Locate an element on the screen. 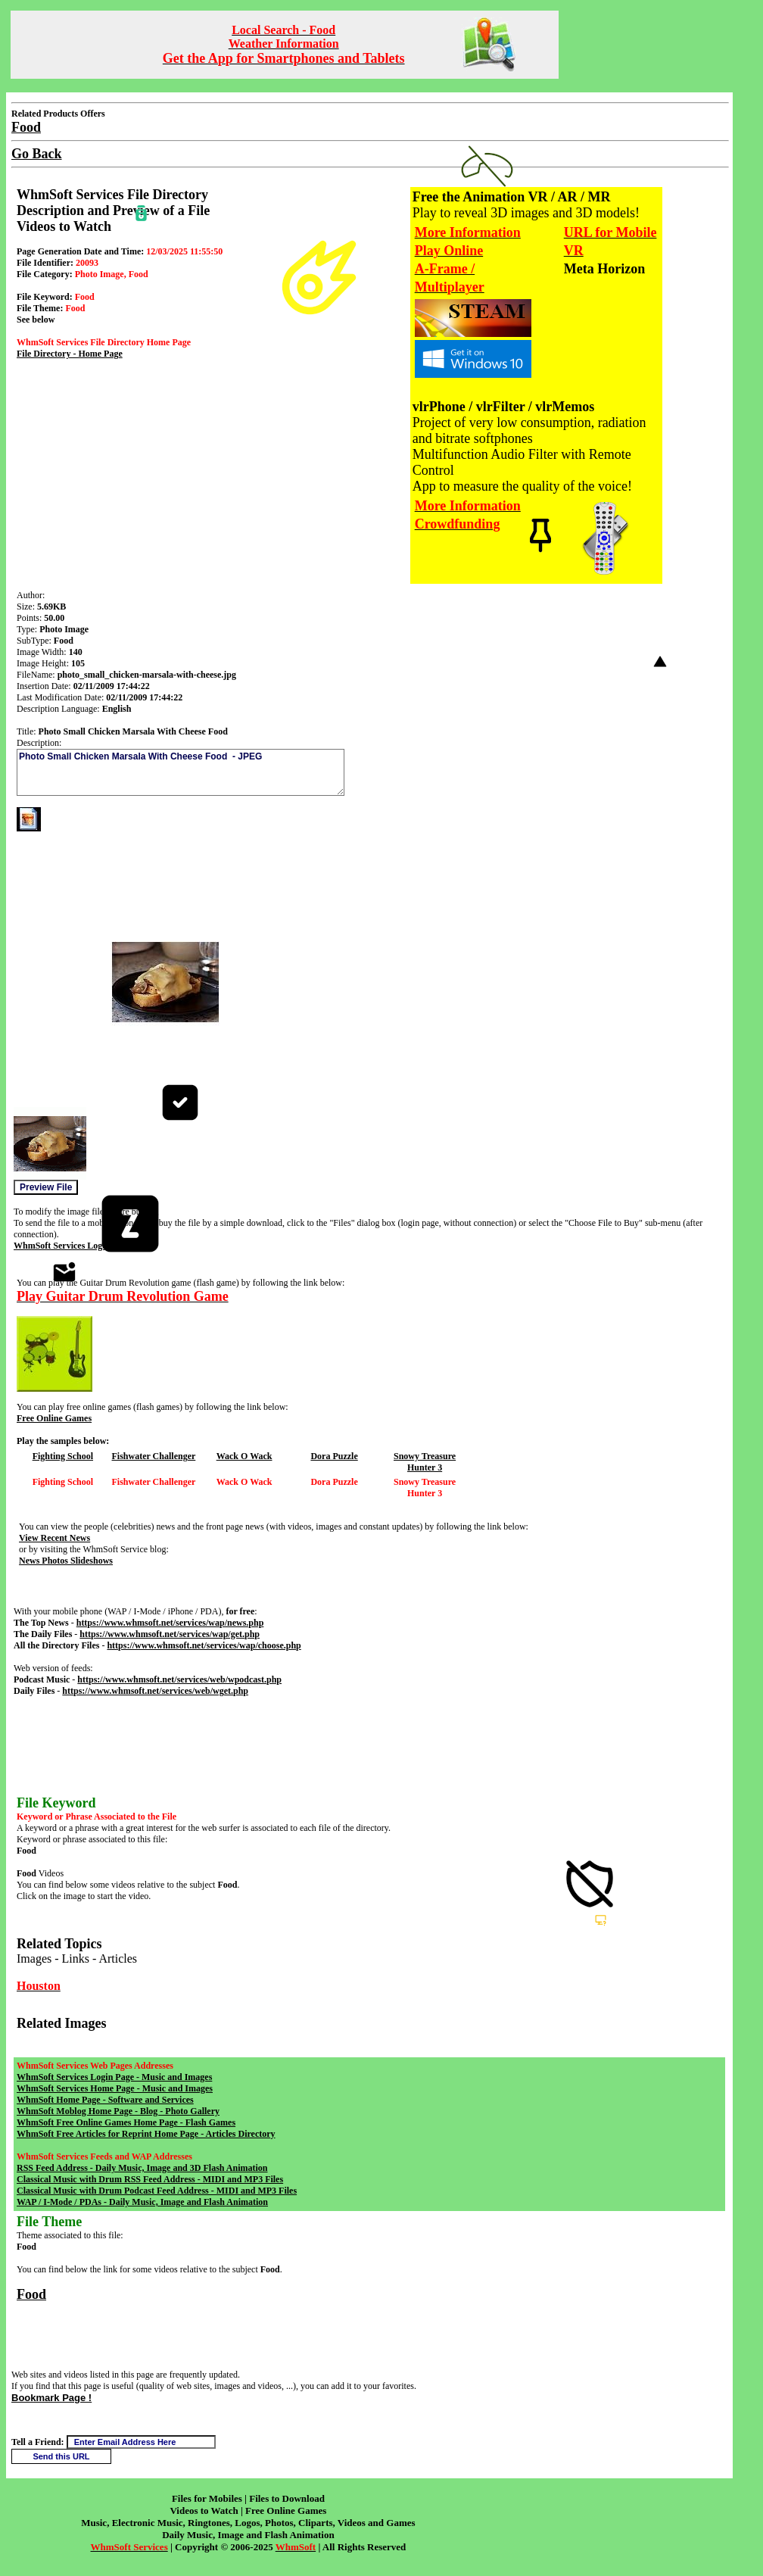 The height and width of the screenshot is (2576, 763). indicates an unread email in your inbox is located at coordinates (64, 1273).